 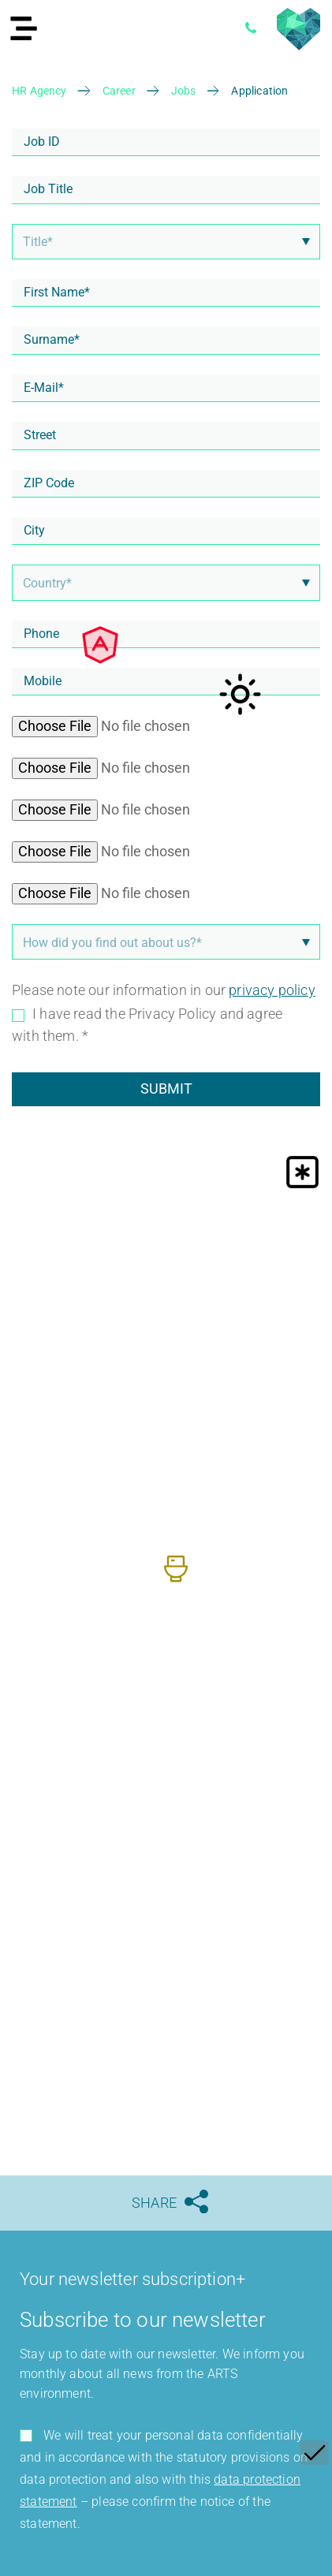 What do you see at coordinates (100, 644) in the screenshot?
I see `Angular framework logo` at bounding box center [100, 644].